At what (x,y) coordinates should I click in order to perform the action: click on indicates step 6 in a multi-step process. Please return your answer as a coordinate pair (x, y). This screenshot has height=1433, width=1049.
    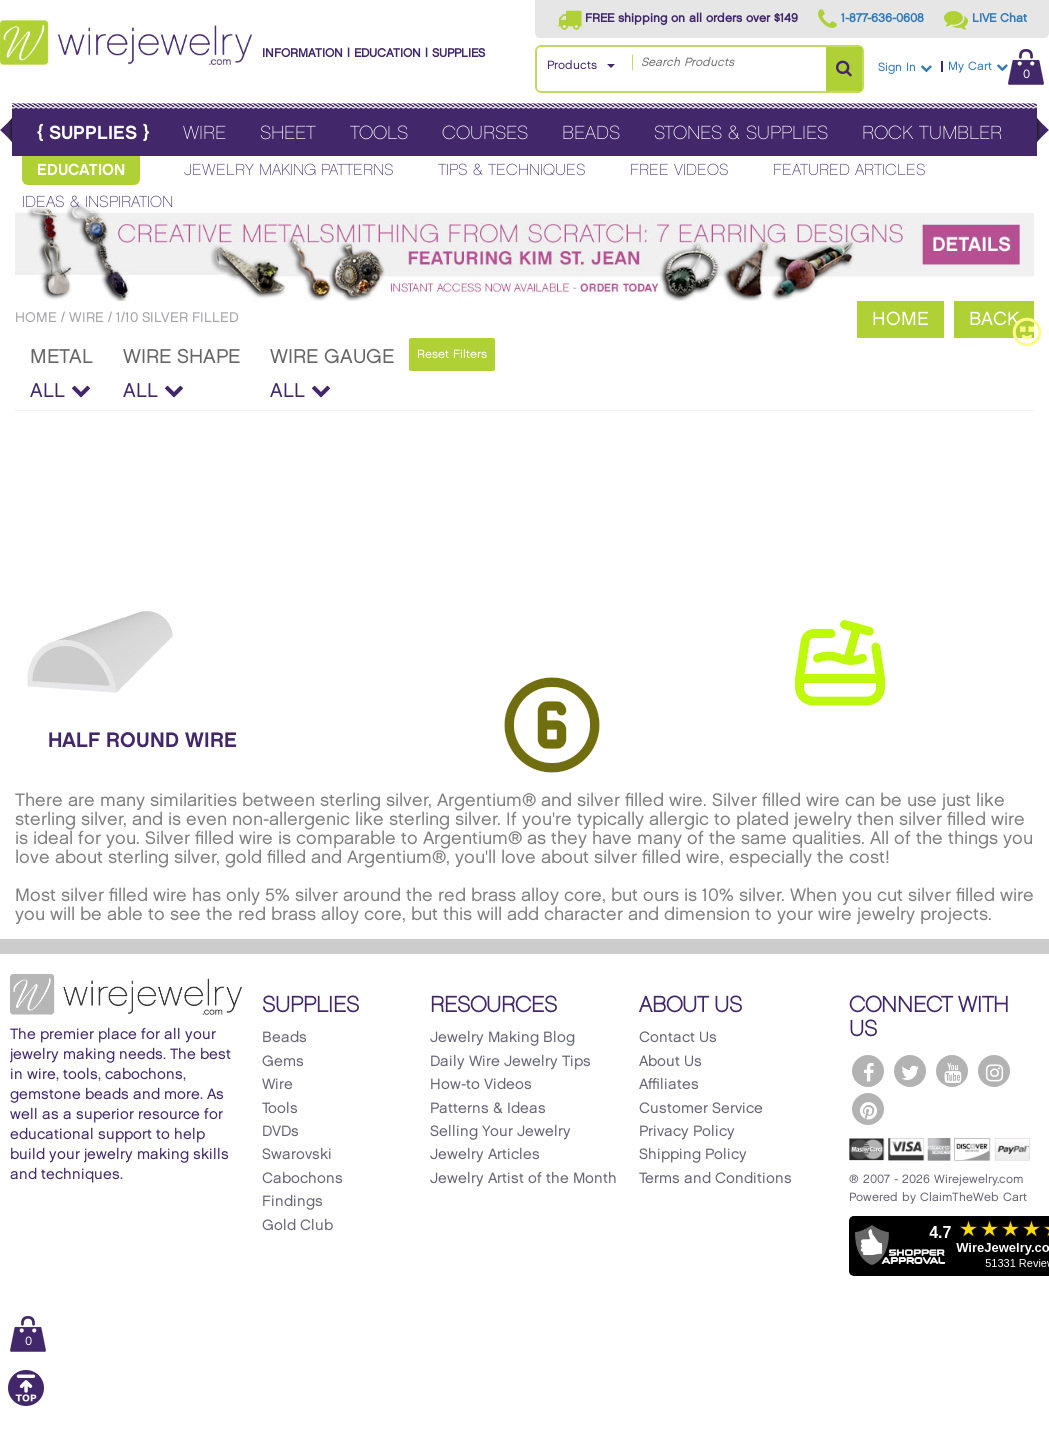
    Looking at the image, I should click on (552, 725).